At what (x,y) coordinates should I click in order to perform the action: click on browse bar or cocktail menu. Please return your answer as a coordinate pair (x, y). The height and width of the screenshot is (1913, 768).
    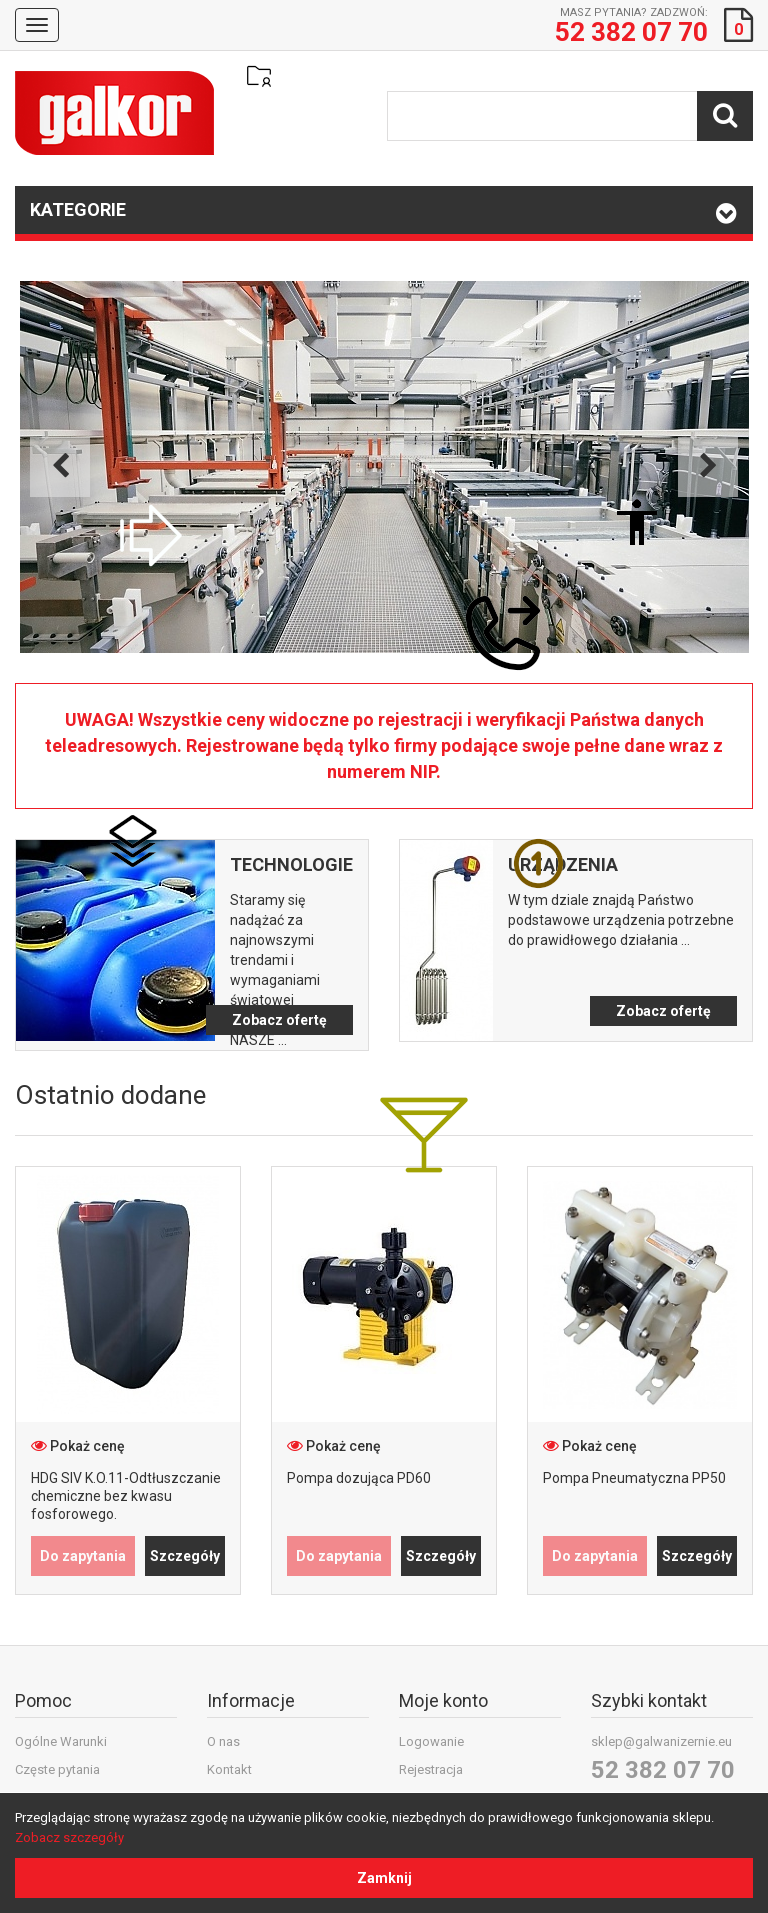
    Looking at the image, I should click on (424, 1135).